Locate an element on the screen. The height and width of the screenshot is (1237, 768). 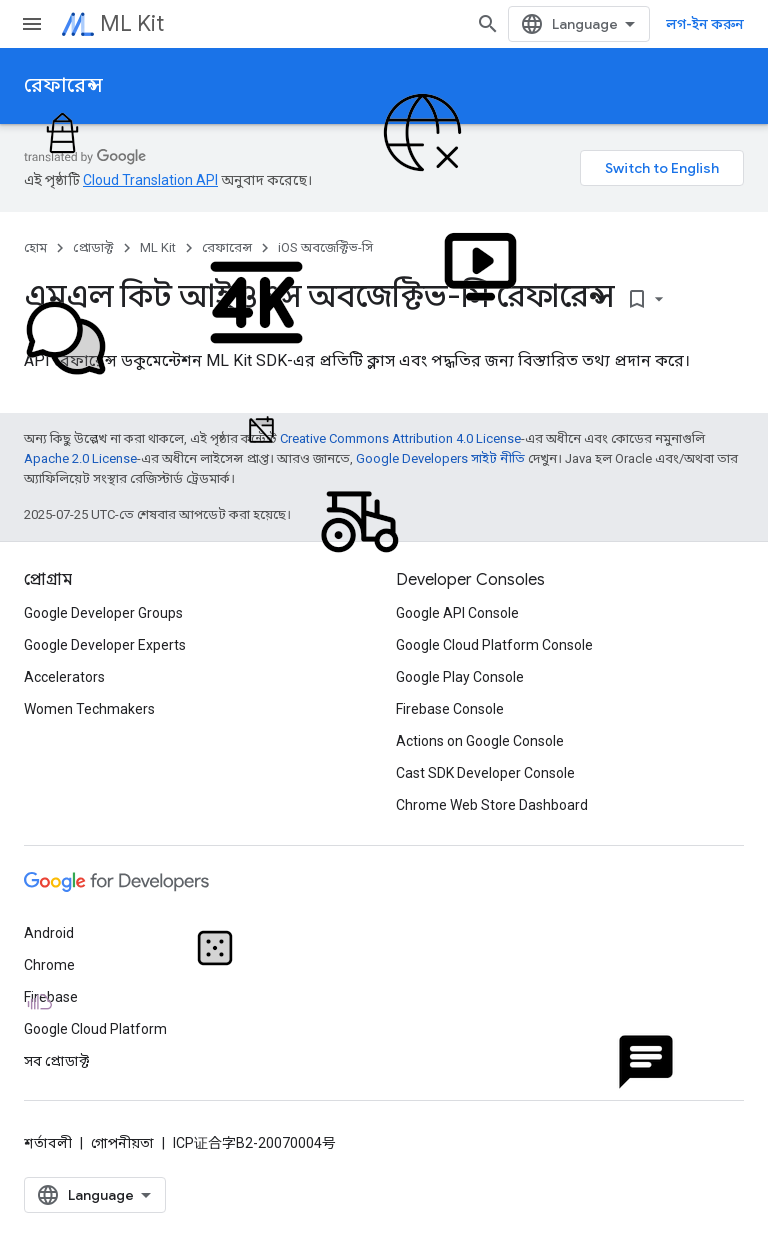
no internet connection is located at coordinates (422, 132).